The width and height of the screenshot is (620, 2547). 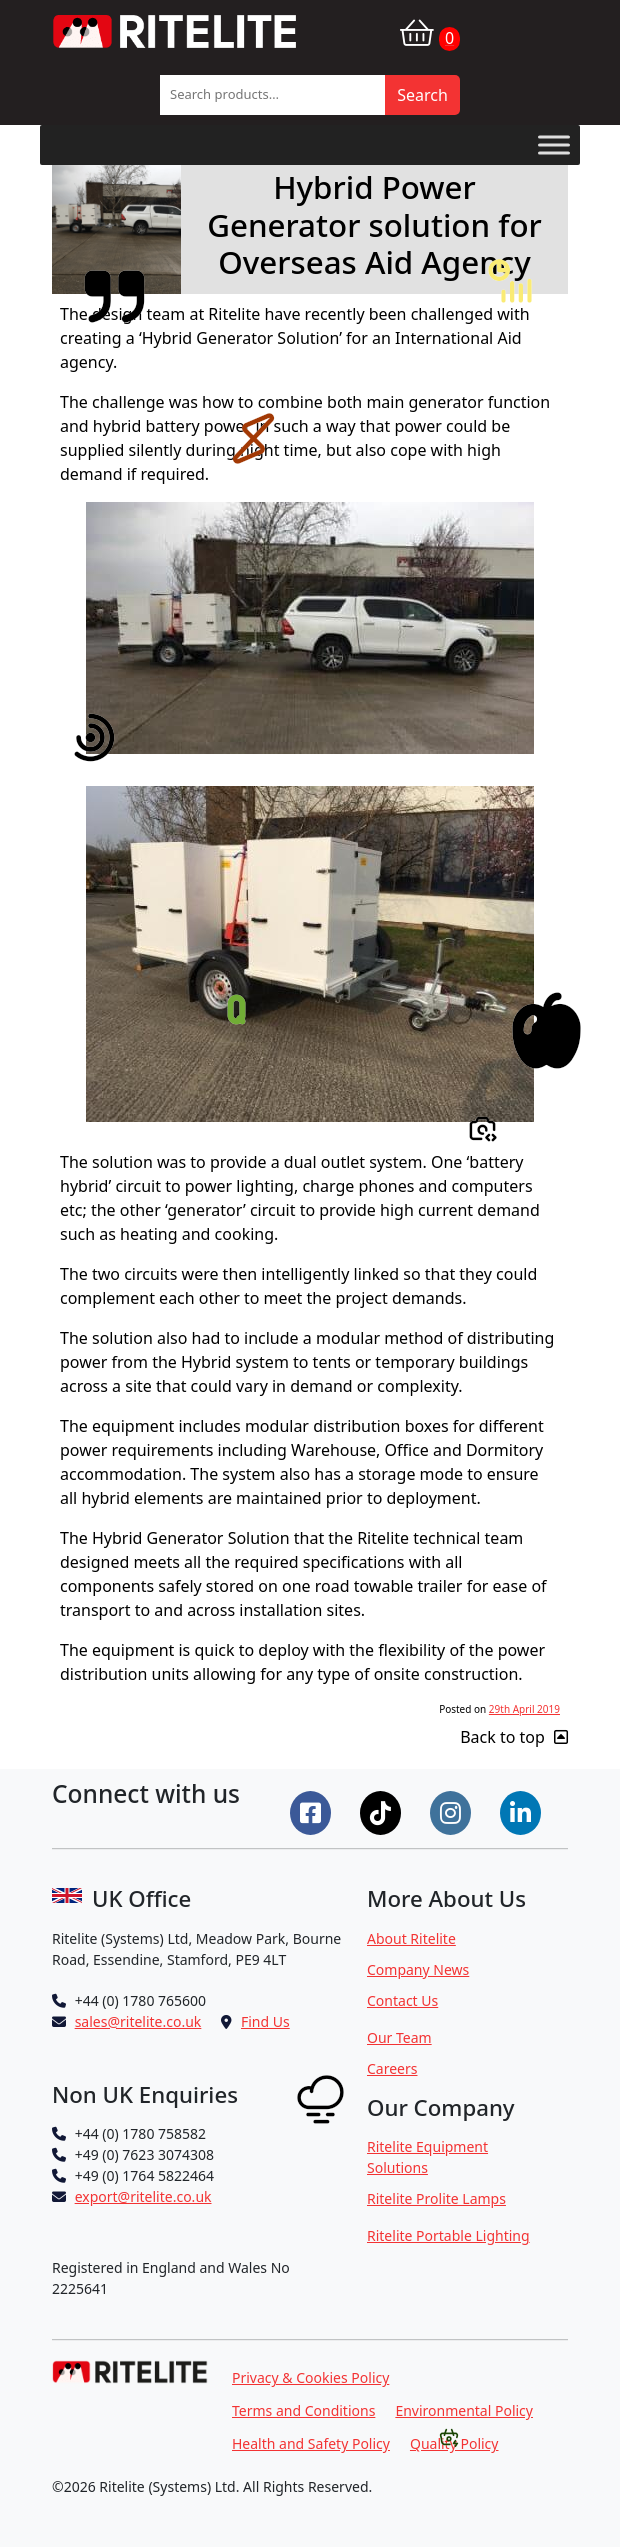 I want to click on indicates foggy weather conditions, so click(x=320, y=2098).